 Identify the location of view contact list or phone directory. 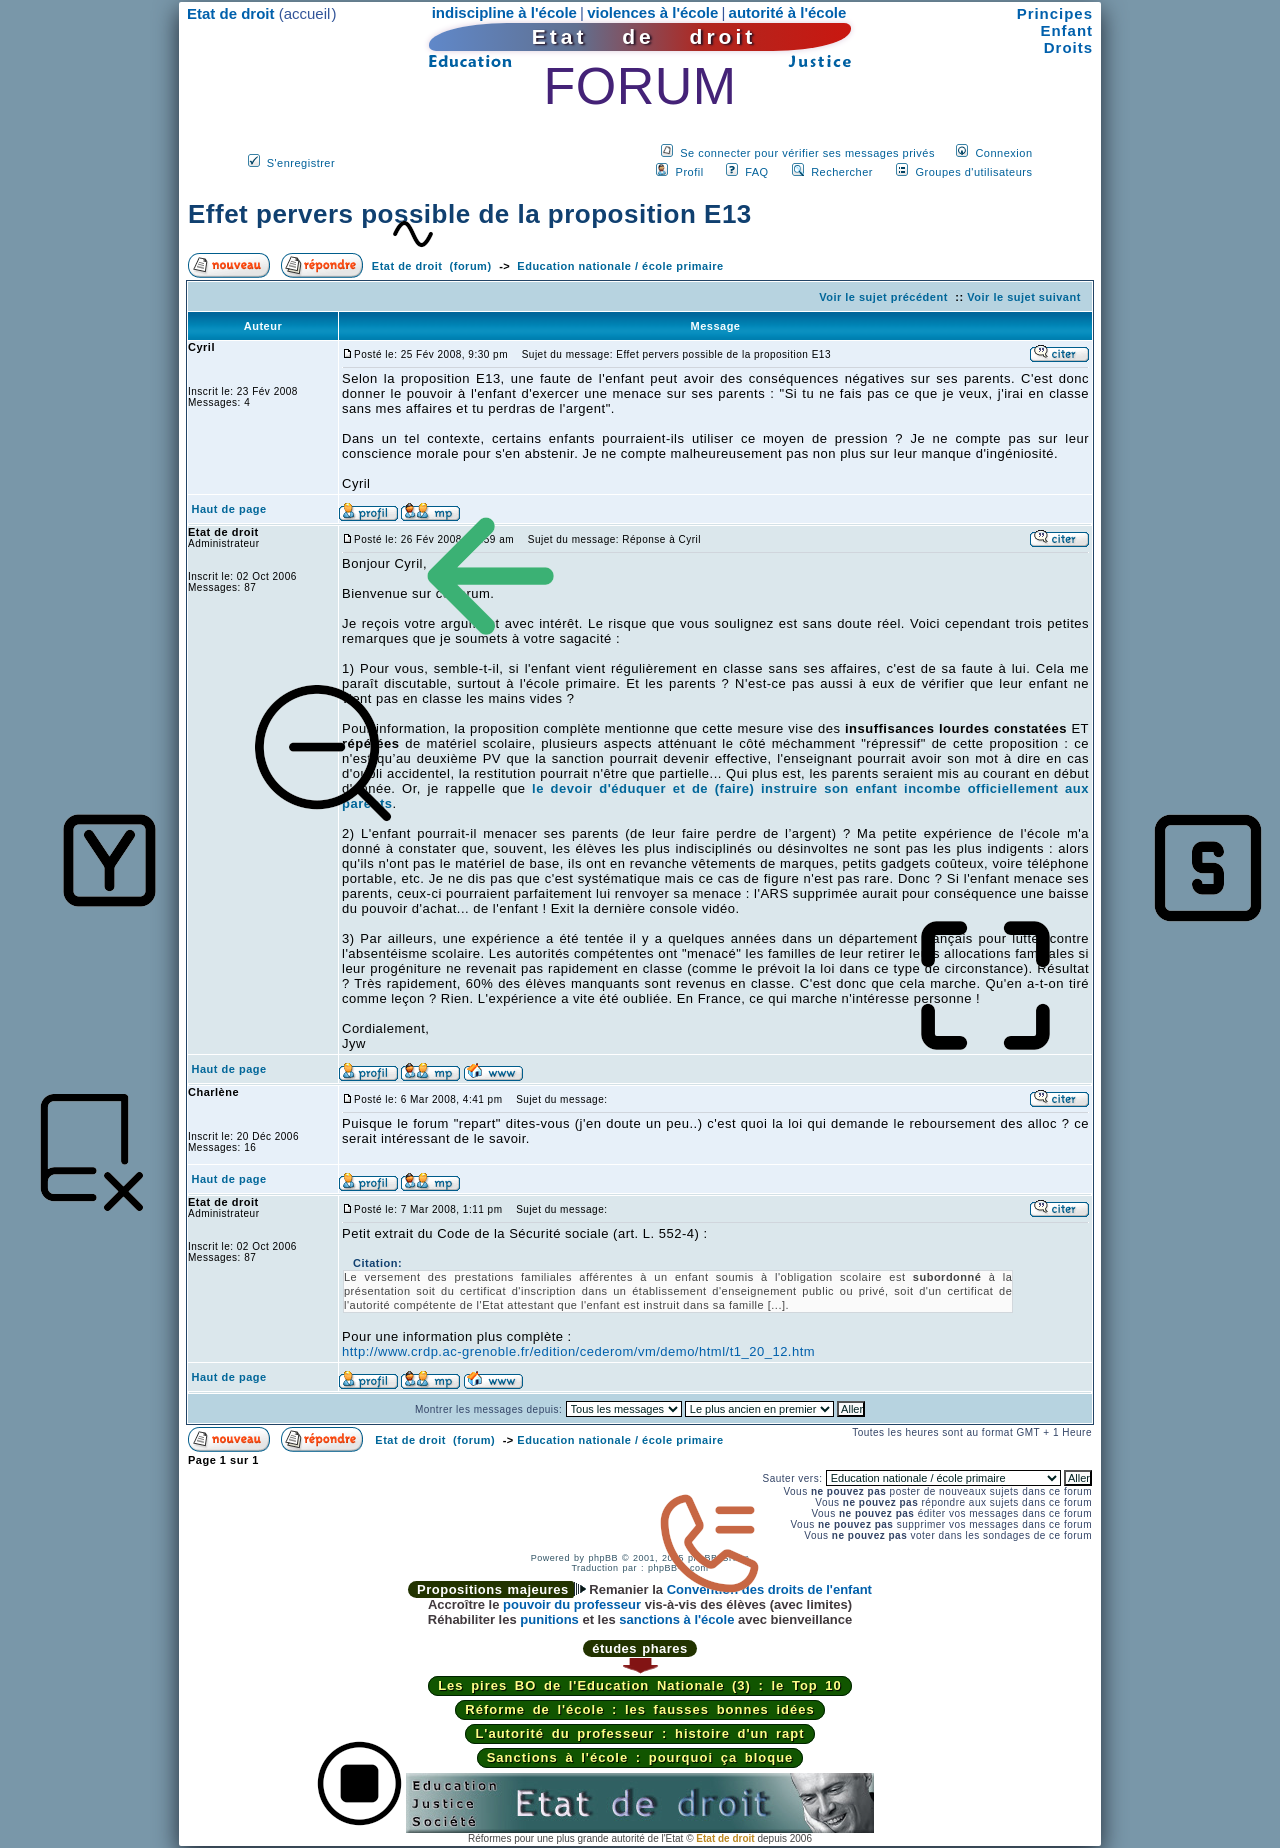
(711, 1541).